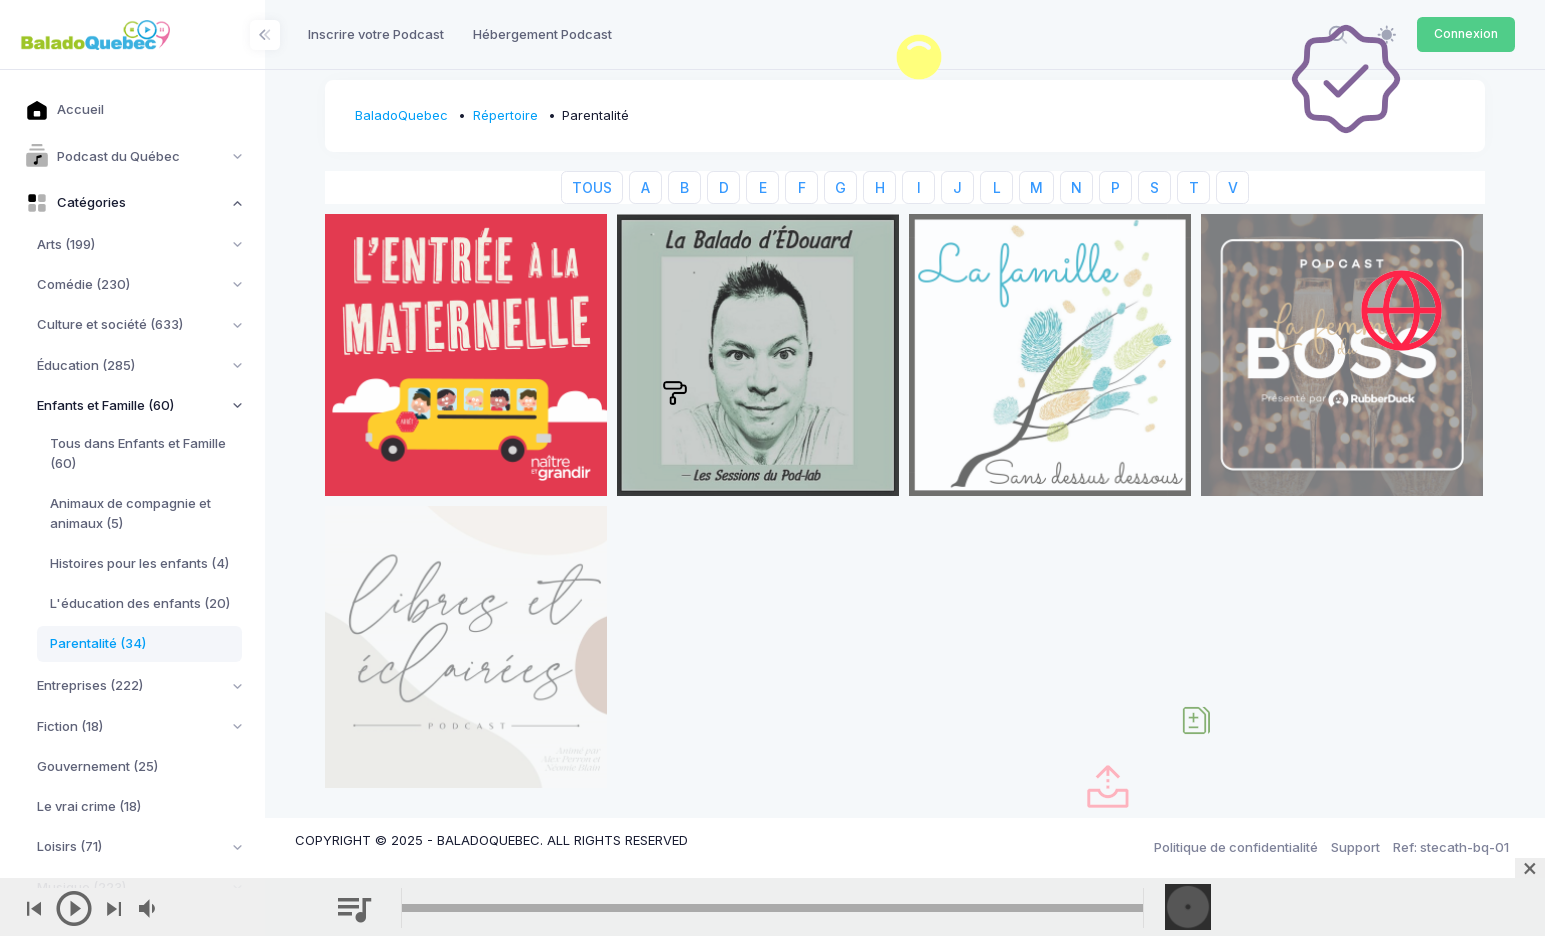 Image resolution: width=1545 pixels, height=936 pixels. I want to click on apply stashed changes to your working branch, so click(1109, 785).